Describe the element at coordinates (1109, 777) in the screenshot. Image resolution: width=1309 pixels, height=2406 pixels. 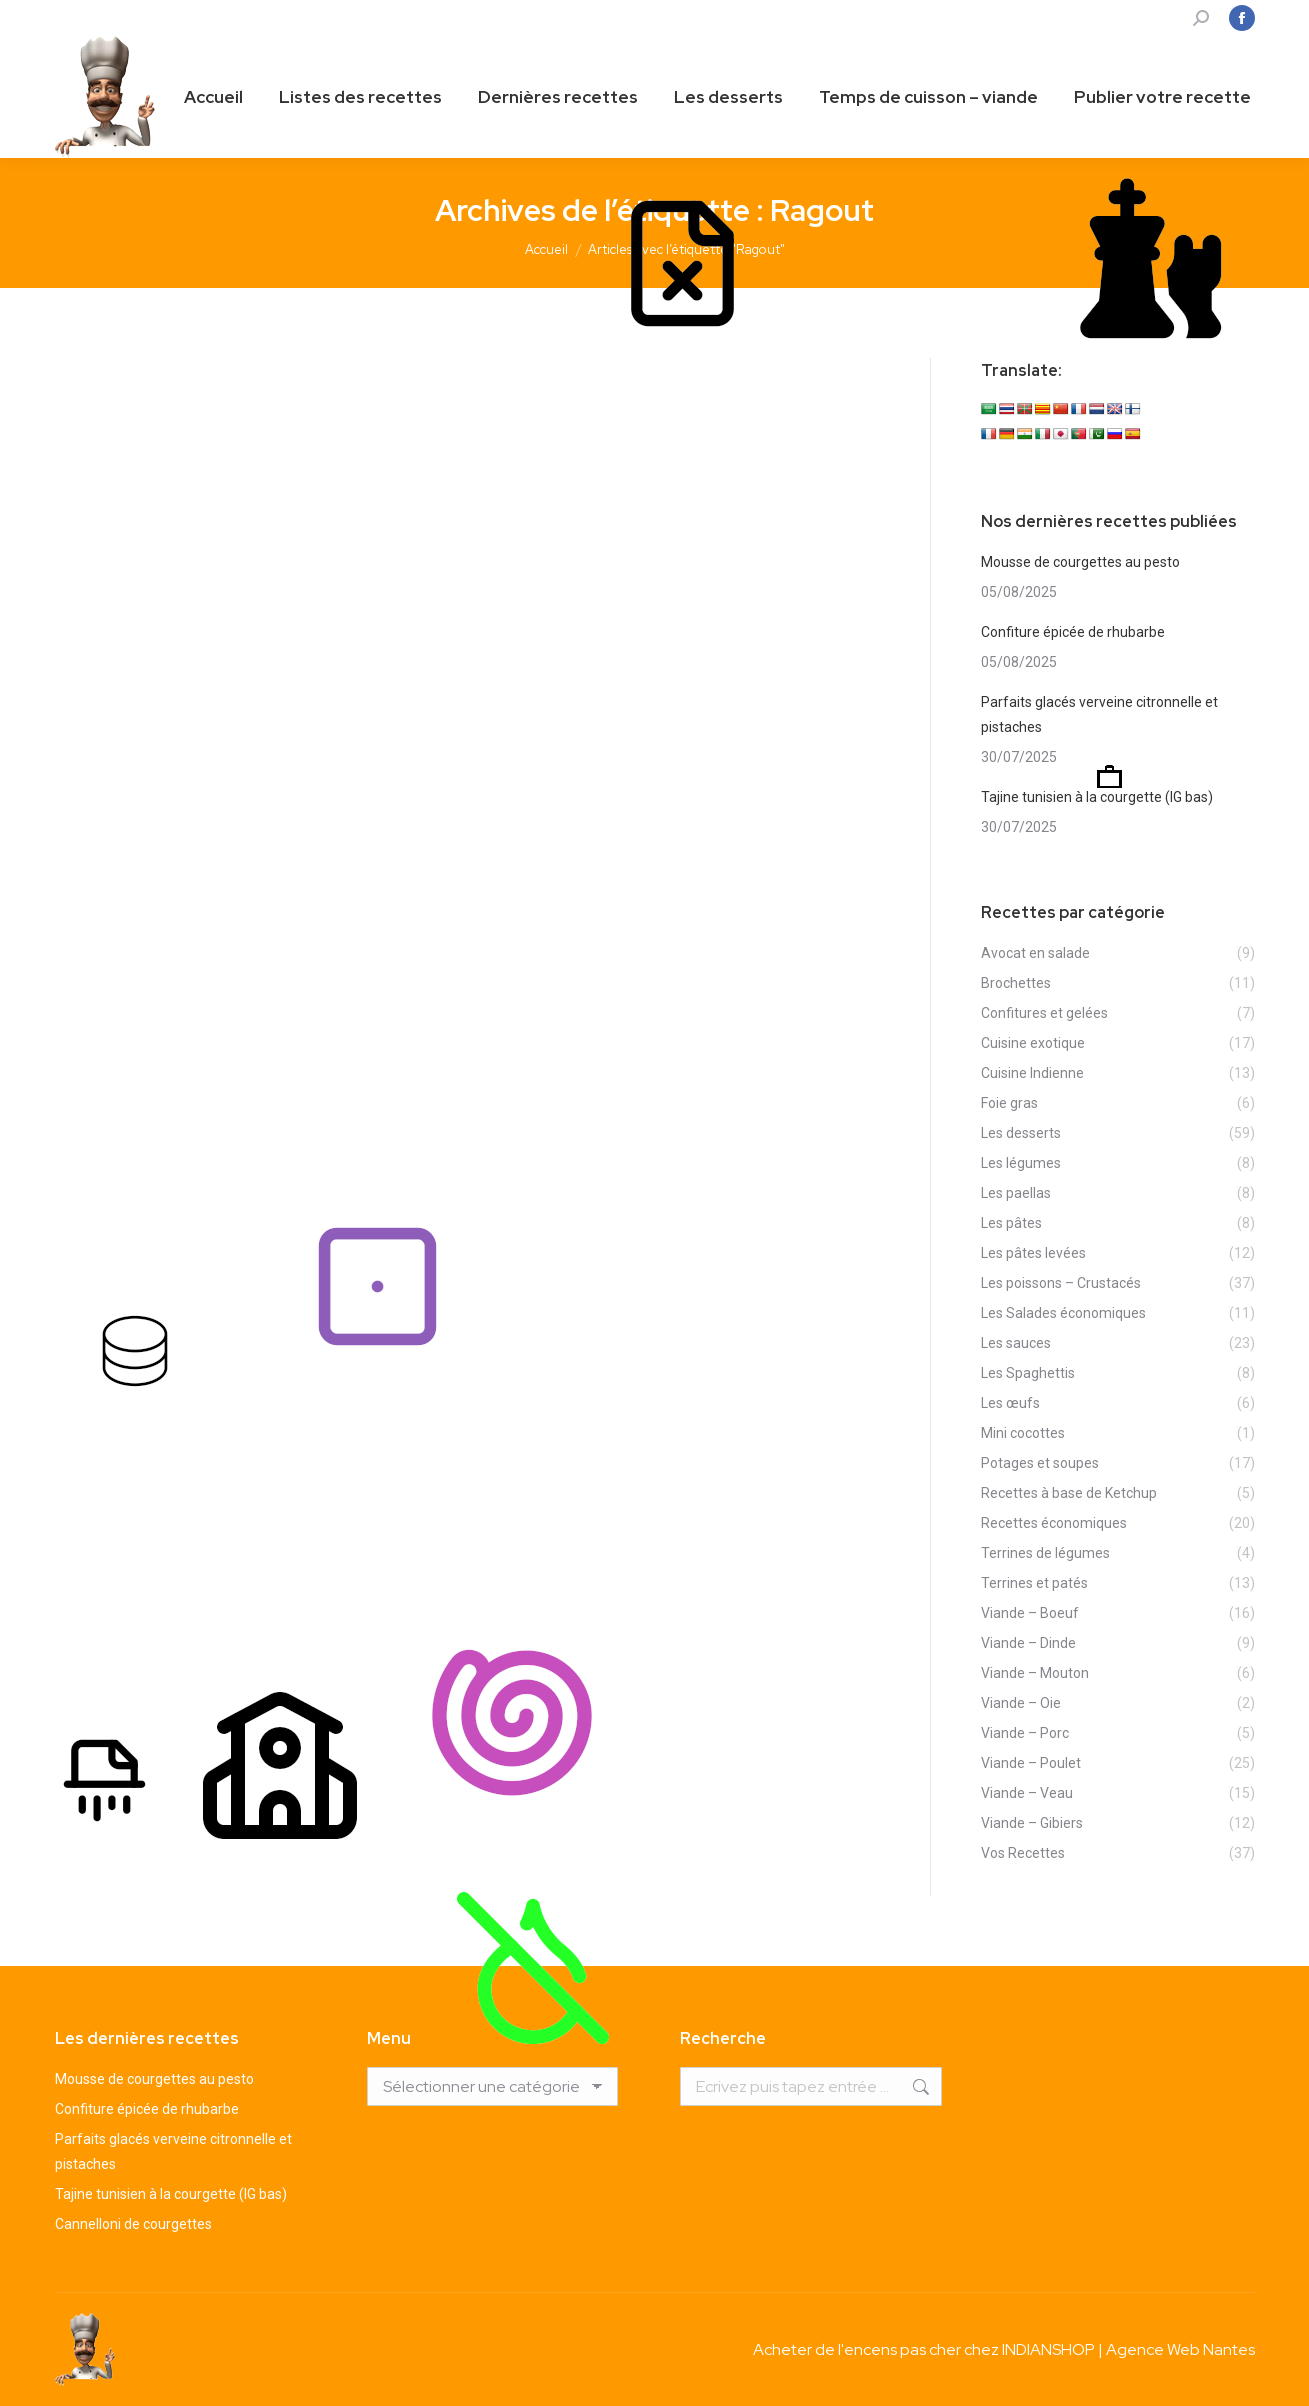
I see `access work or professional settings` at that location.